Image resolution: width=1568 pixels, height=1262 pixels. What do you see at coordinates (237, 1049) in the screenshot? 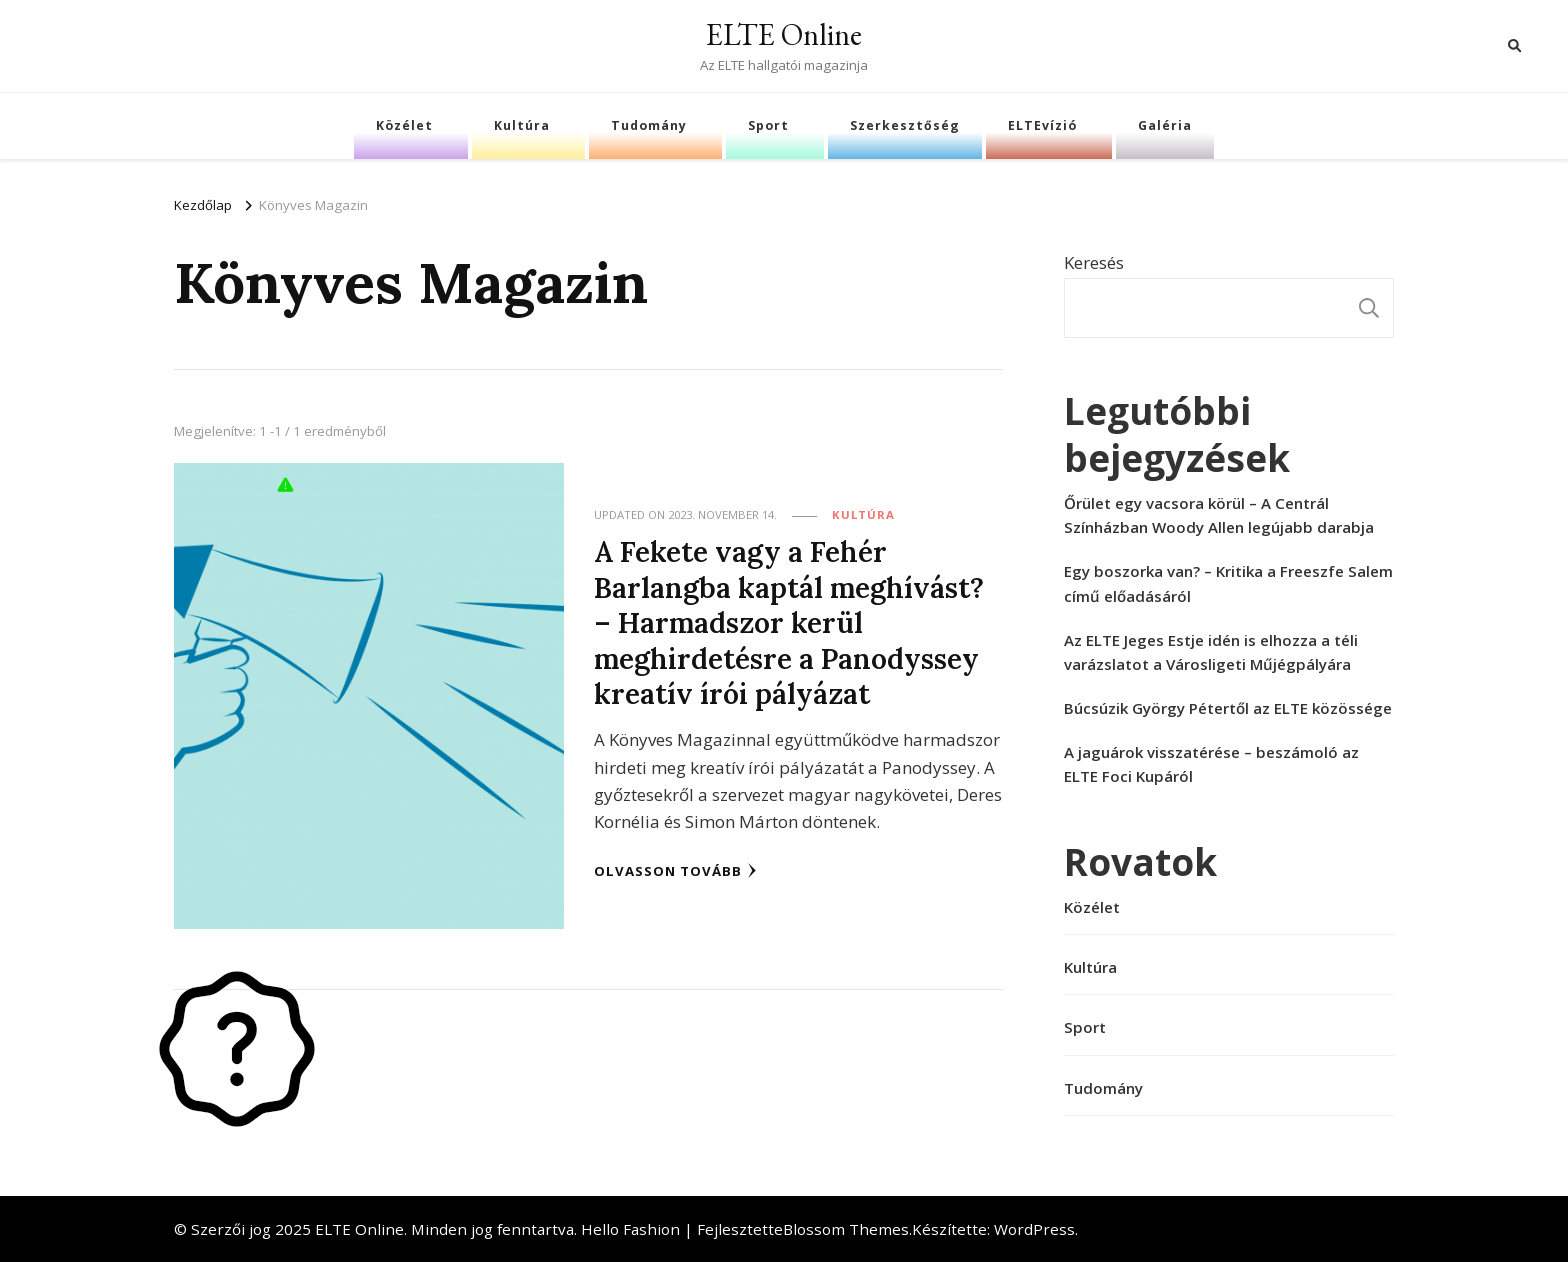
I see `indicates unverified status or identity` at bounding box center [237, 1049].